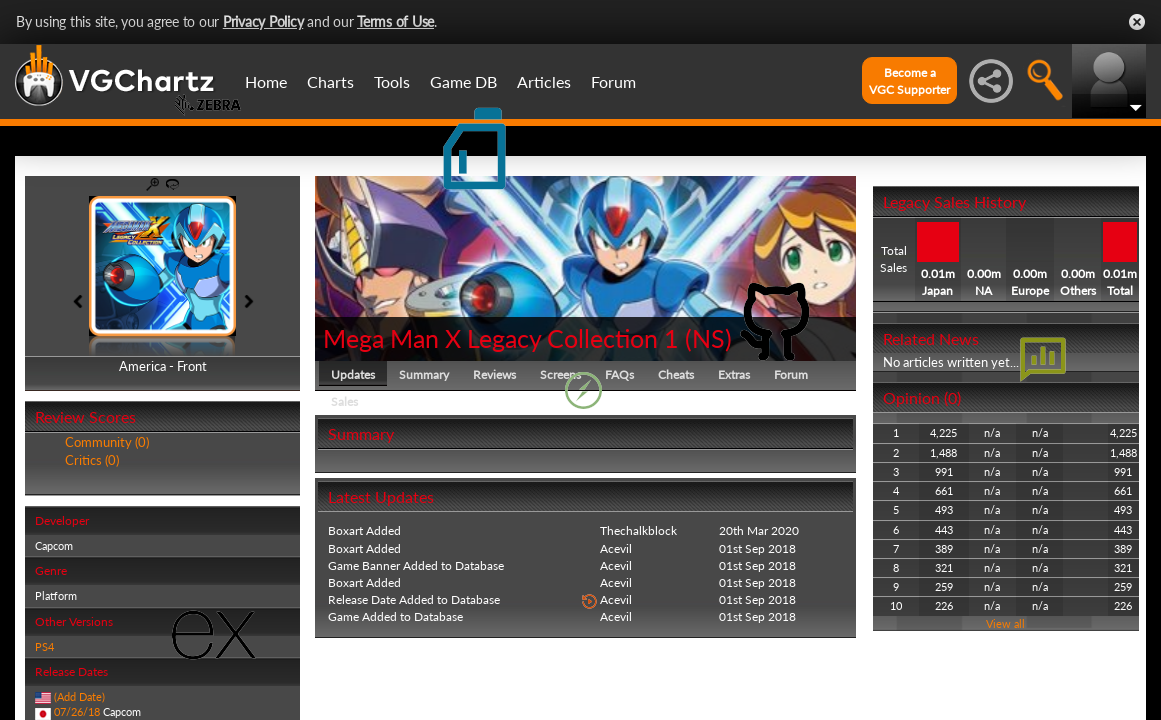 Image resolution: width=1161 pixels, height=720 pixels. What do you see at coordinates (589, 601) in the screenshot?
I see `view memories or flashback content` at bounding box center [589, 601].